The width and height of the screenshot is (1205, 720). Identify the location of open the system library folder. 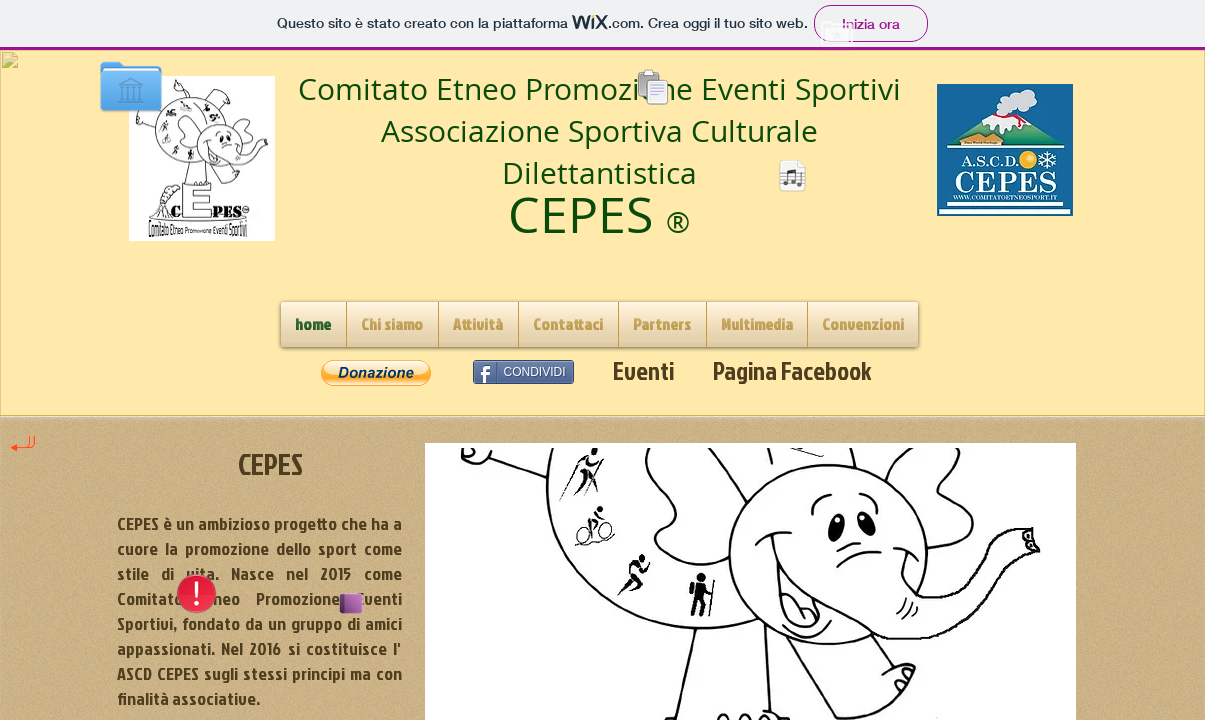
(131, 86).